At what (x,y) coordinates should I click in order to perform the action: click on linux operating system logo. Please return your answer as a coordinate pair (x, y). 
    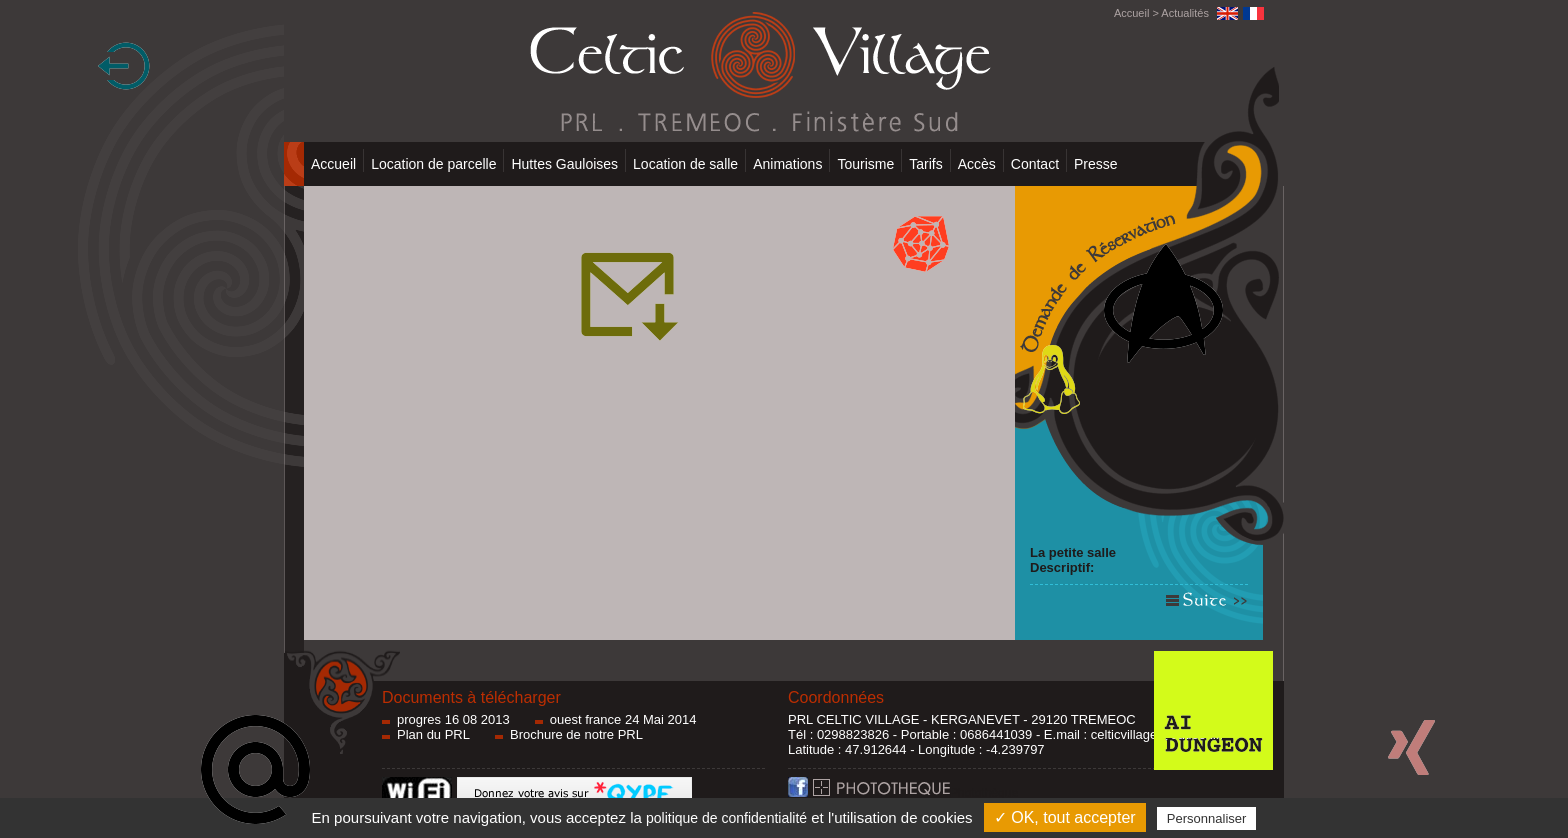
    Looking at the image, I should click on (1051, 379).